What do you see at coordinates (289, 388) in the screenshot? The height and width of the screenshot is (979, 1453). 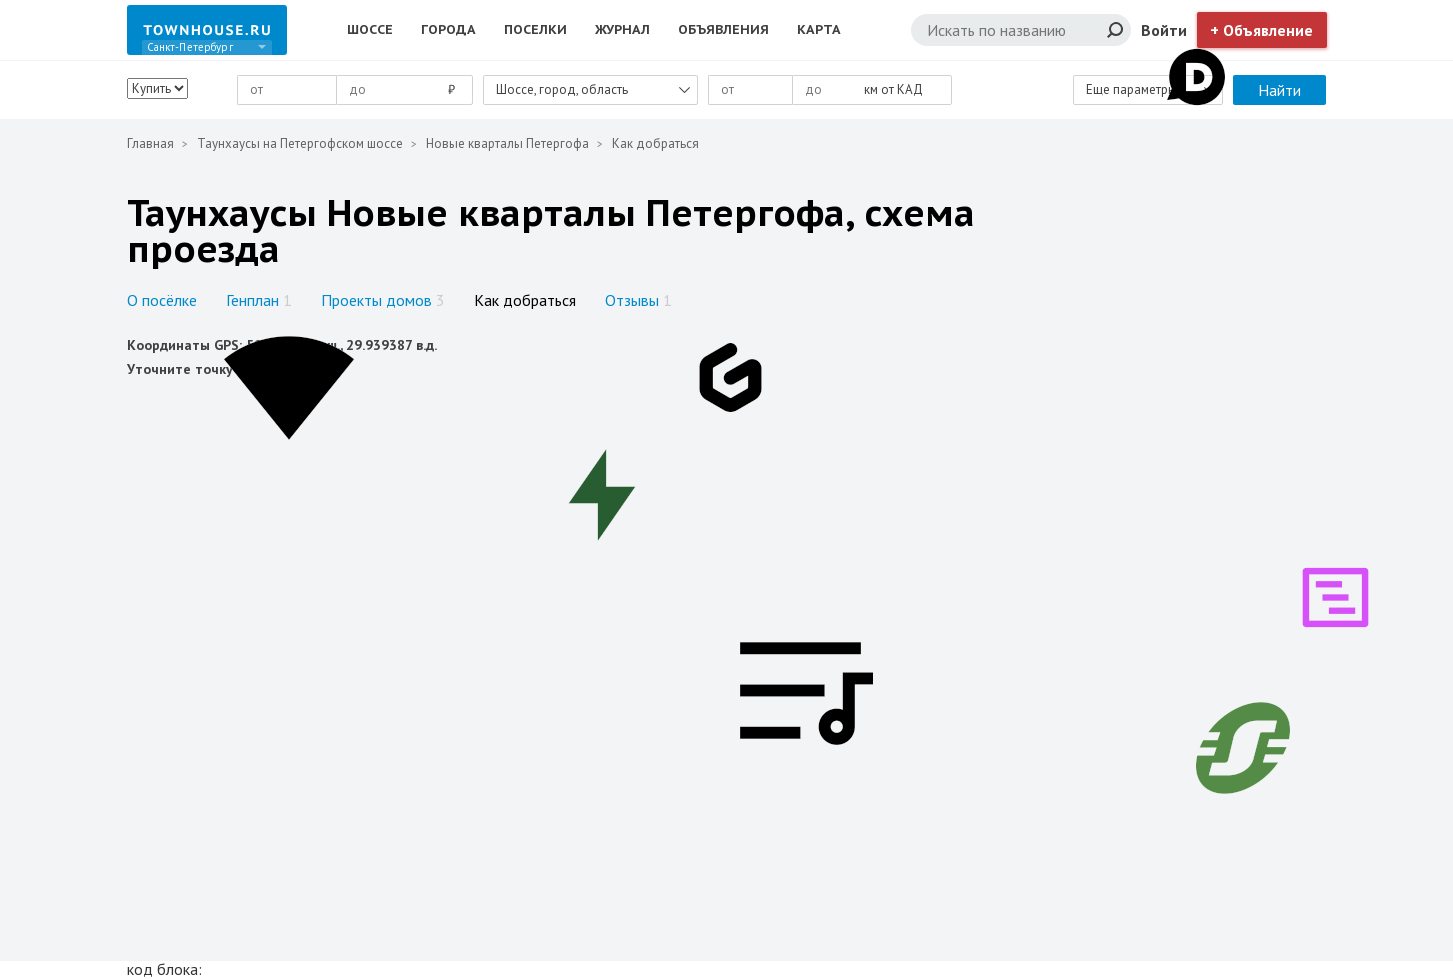 I see `indicates active wifi connection` at bounding box center [289, 388].